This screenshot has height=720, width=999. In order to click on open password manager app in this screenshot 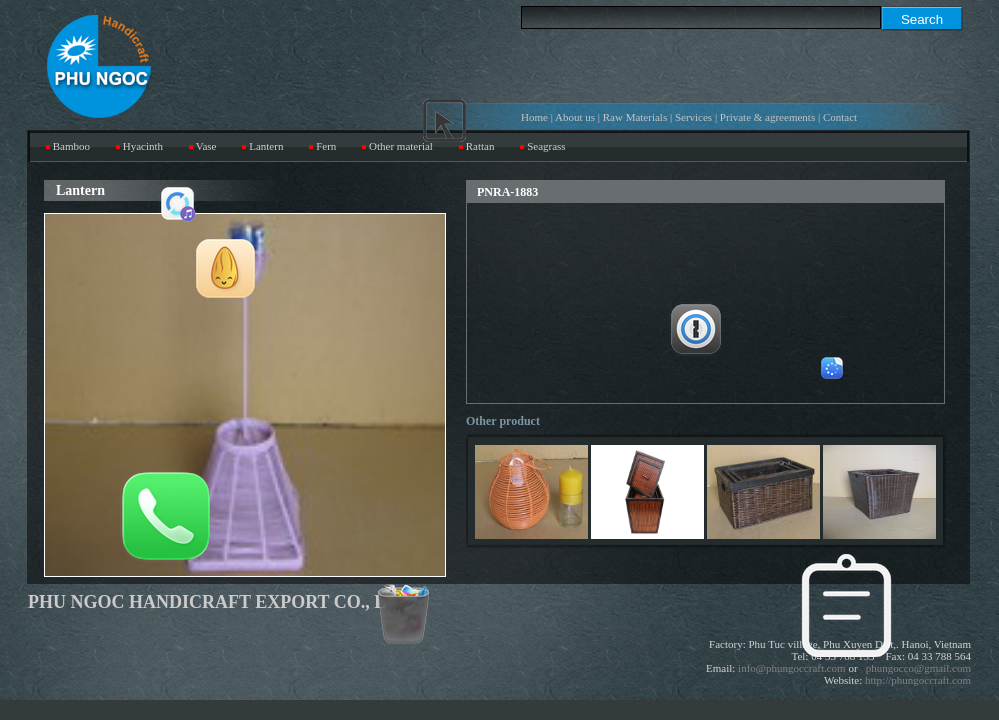, I will do `click(696, 329)`.